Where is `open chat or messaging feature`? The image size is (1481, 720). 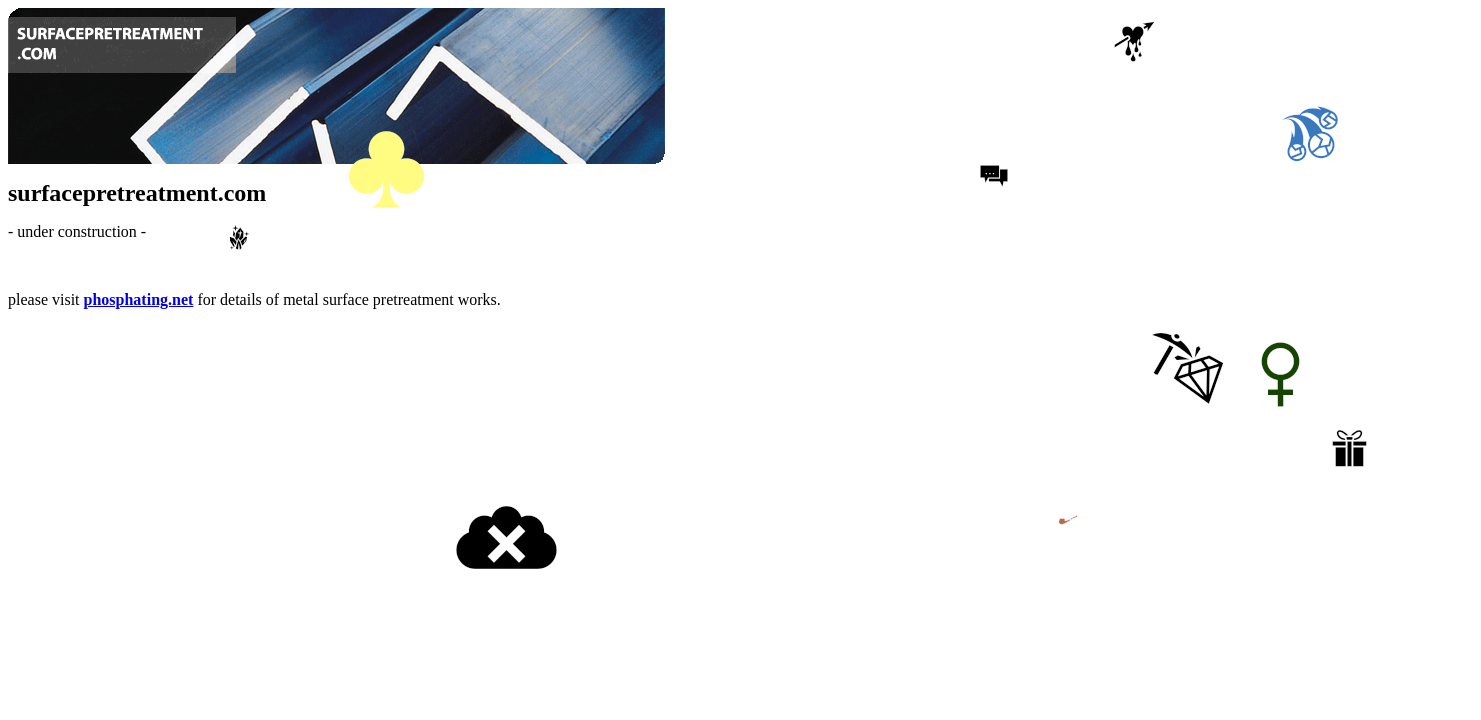 open chat or messaging feature is located at coordinates (994, 176).